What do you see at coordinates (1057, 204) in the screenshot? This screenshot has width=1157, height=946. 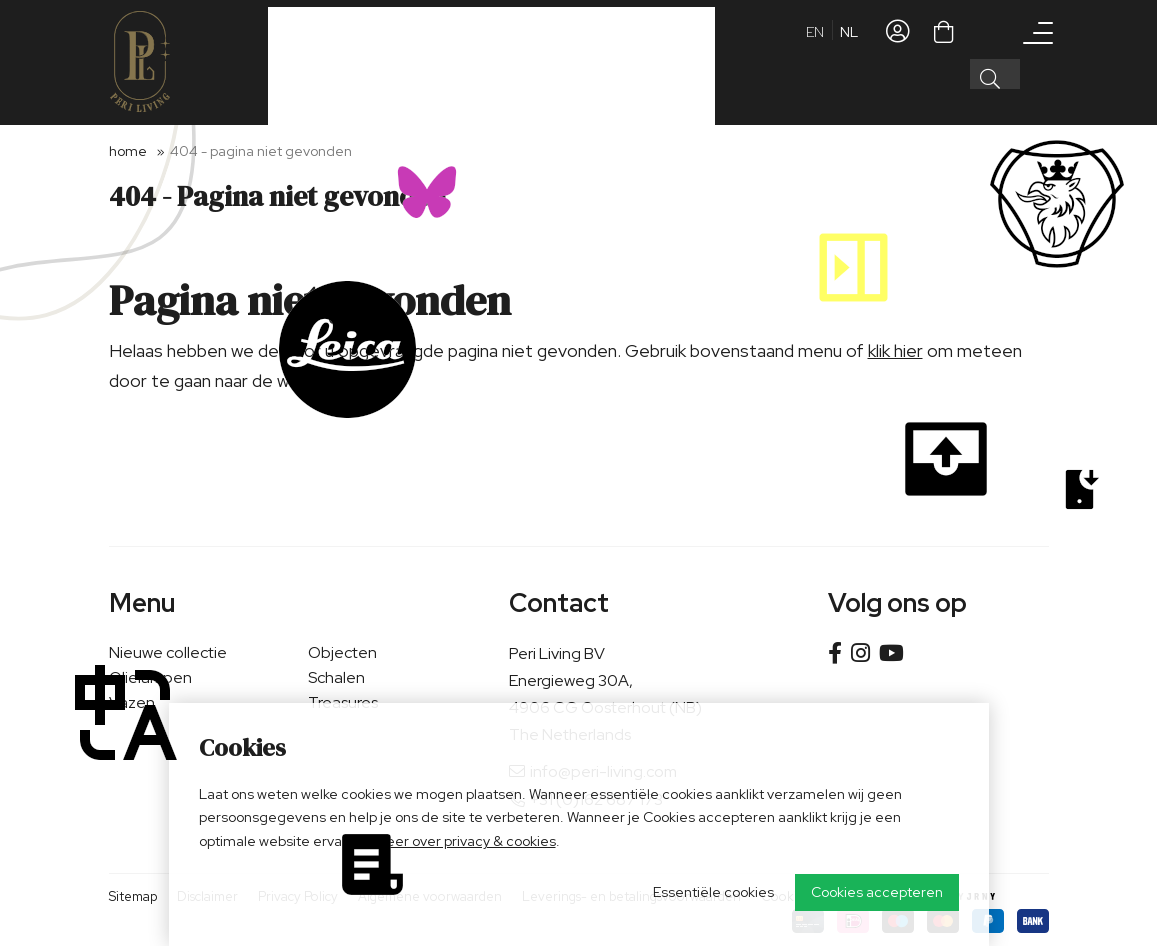 I see `scania brand logo` at bounding box center [1057, 204].